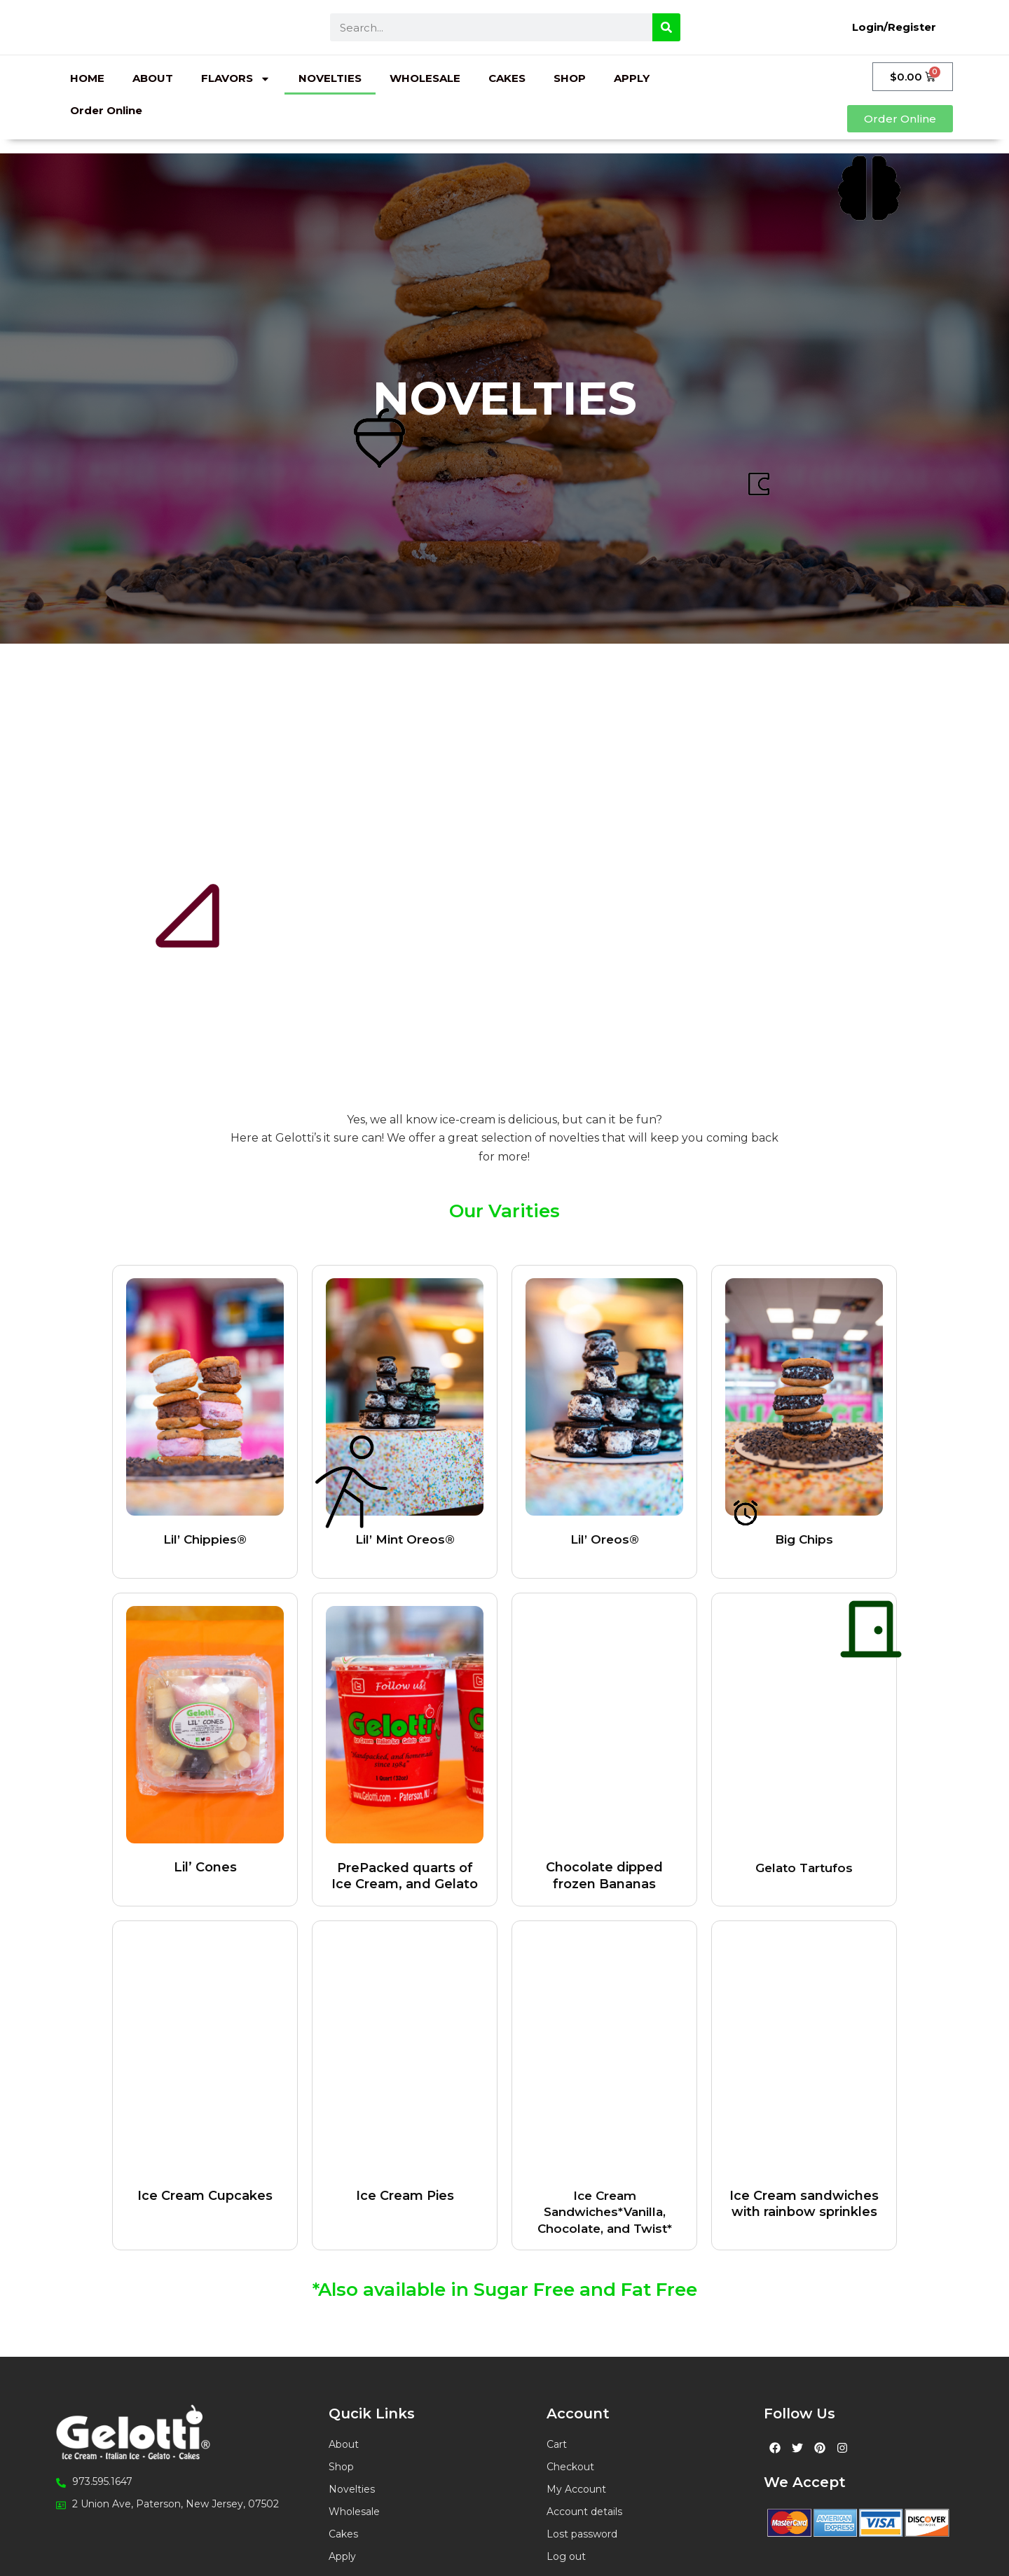  I want to click on indicates walking directions or pedestrian route, so click(351, 1481).